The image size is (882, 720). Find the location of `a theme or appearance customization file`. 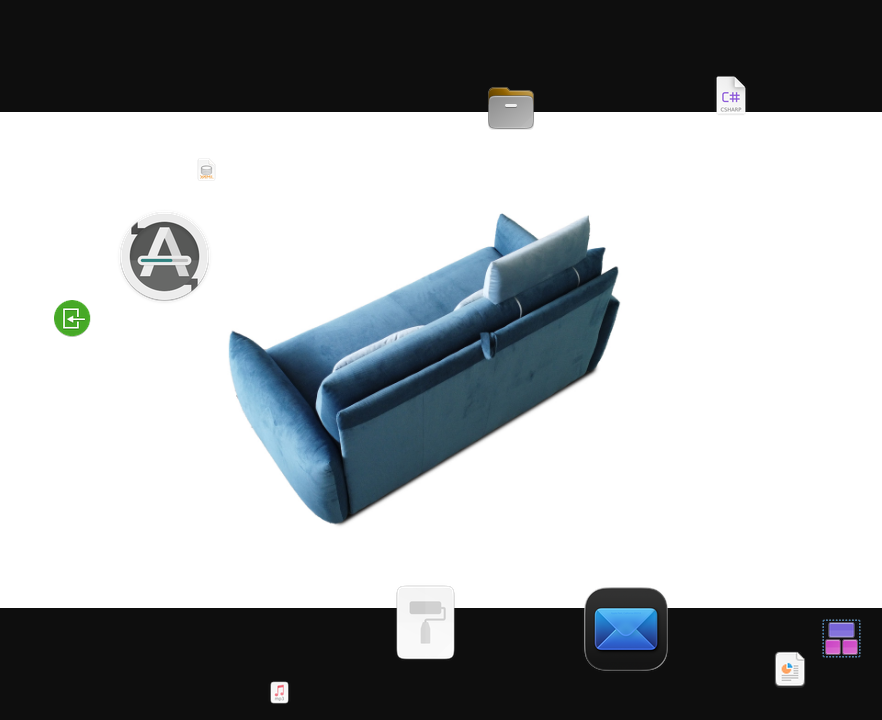

a theme or appearance customization file is located at coordinates (425, 622).